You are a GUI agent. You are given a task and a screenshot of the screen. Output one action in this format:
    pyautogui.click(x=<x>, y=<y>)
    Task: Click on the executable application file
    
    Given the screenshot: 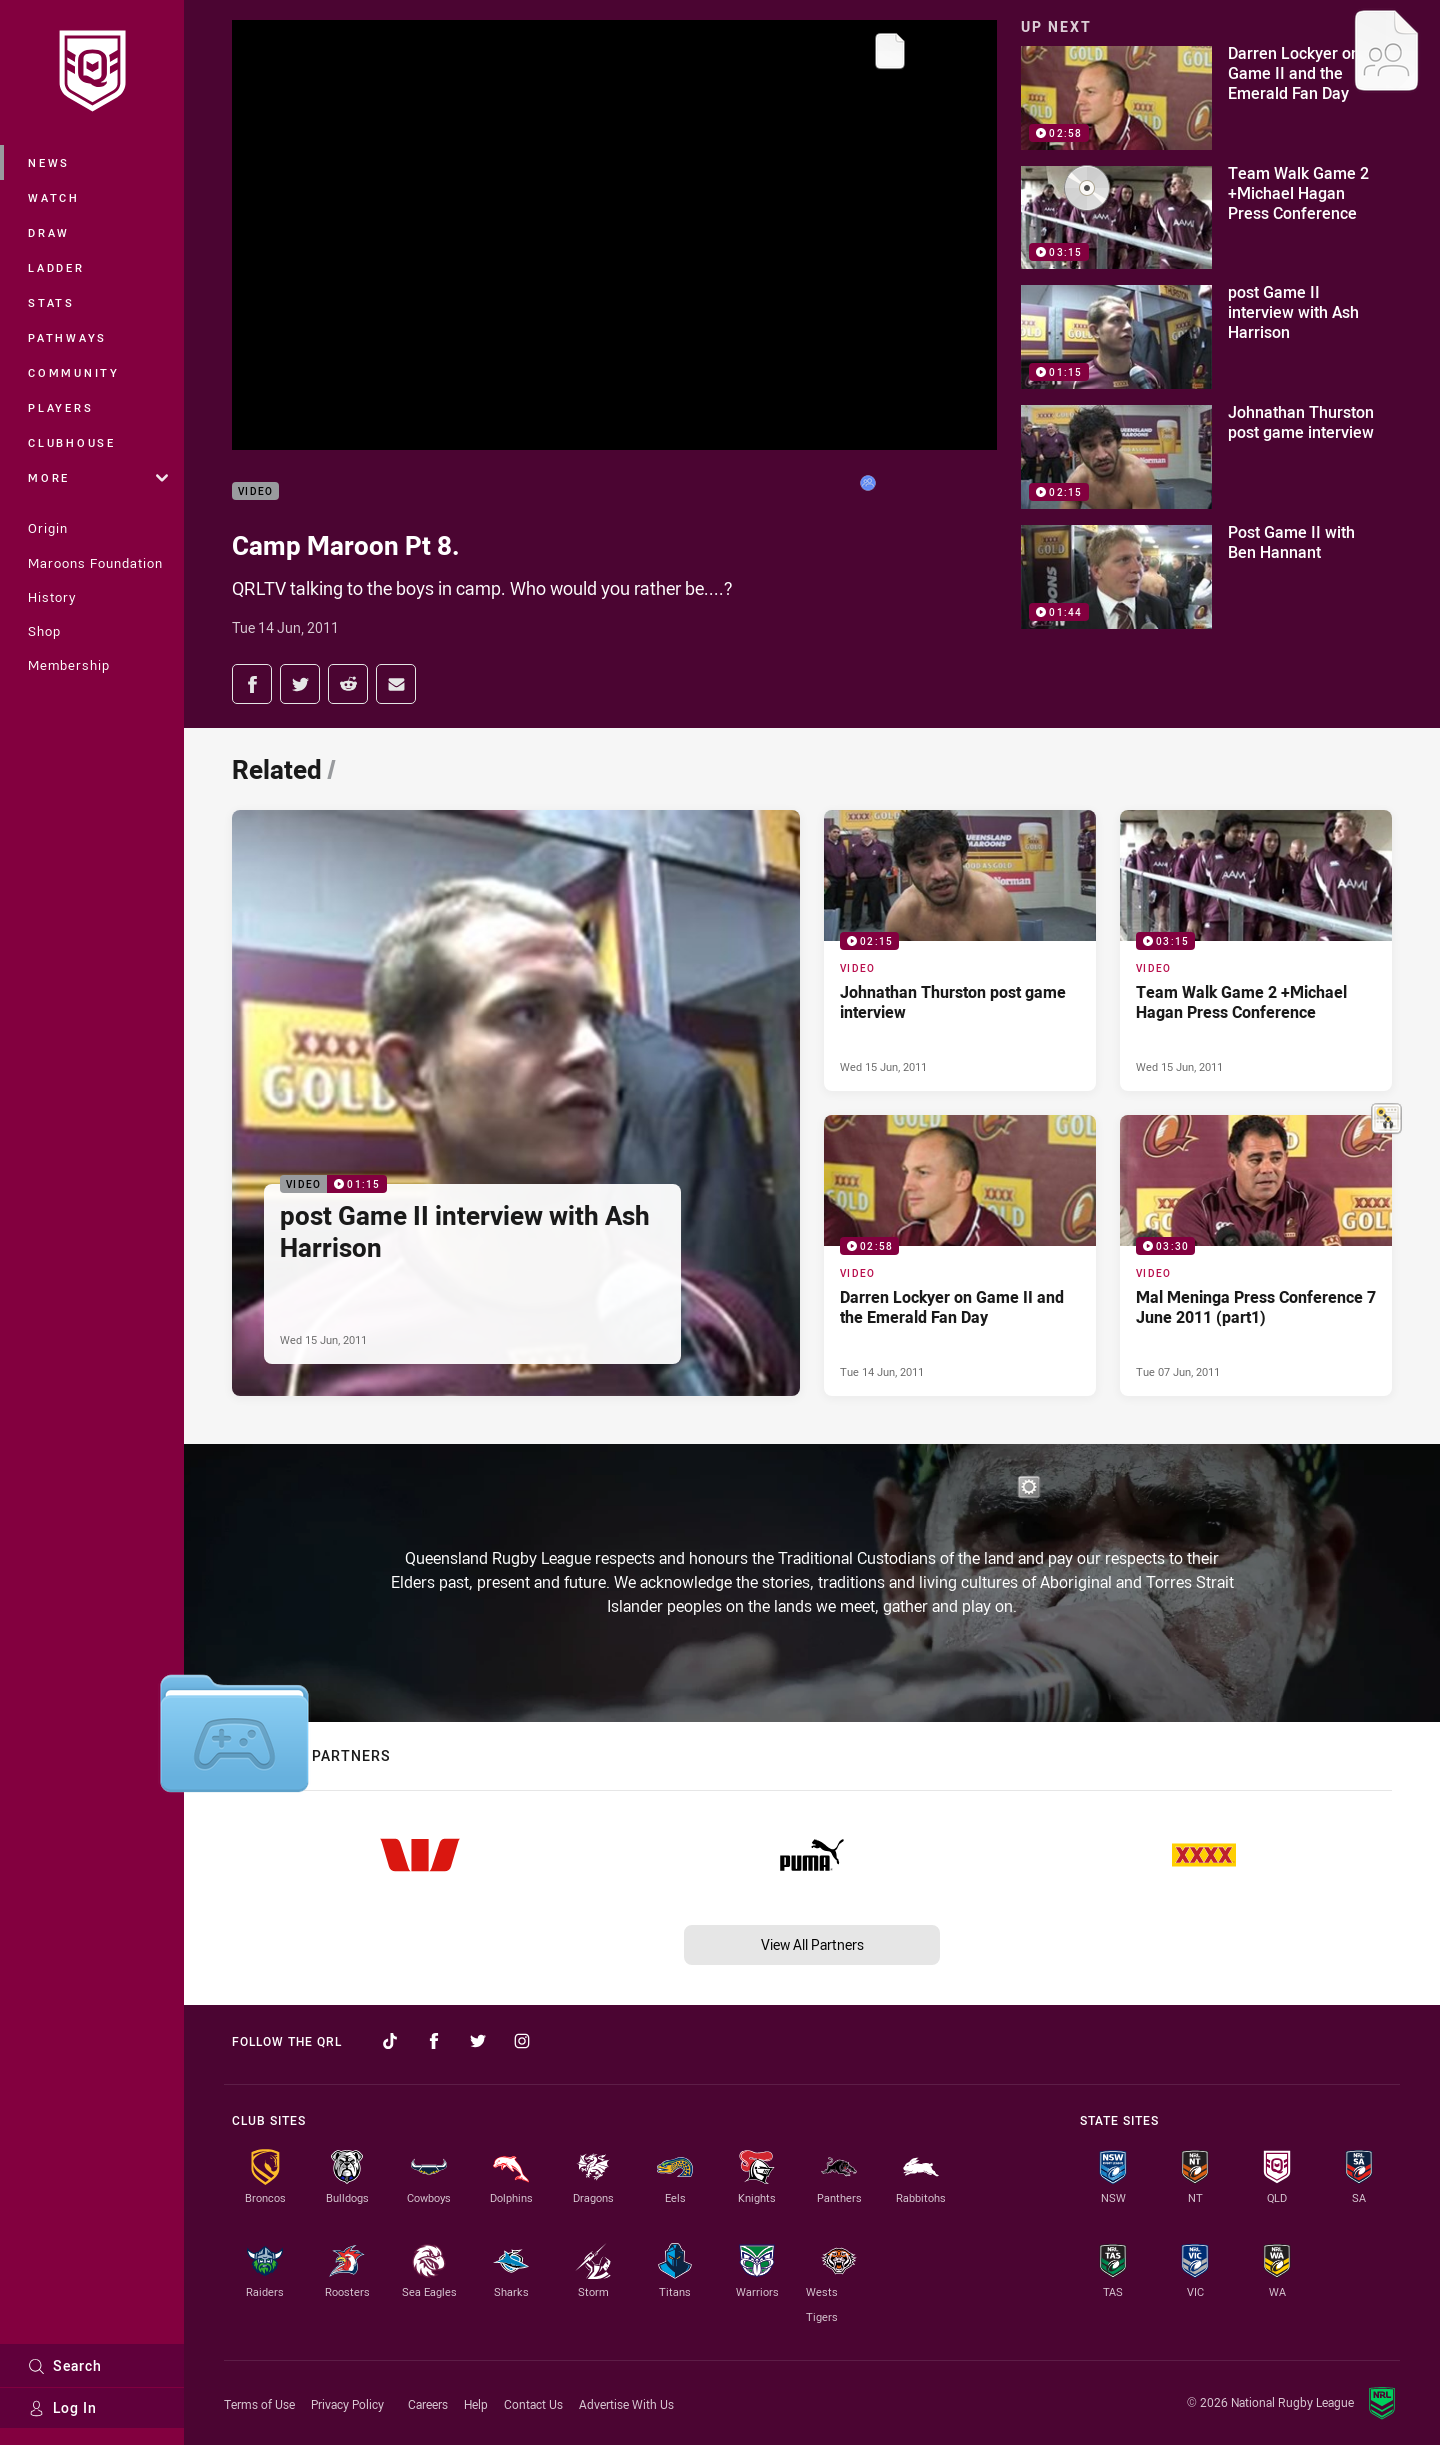 What is the action you would take?
    pyautogui.click(x=1029, y=1487)
    